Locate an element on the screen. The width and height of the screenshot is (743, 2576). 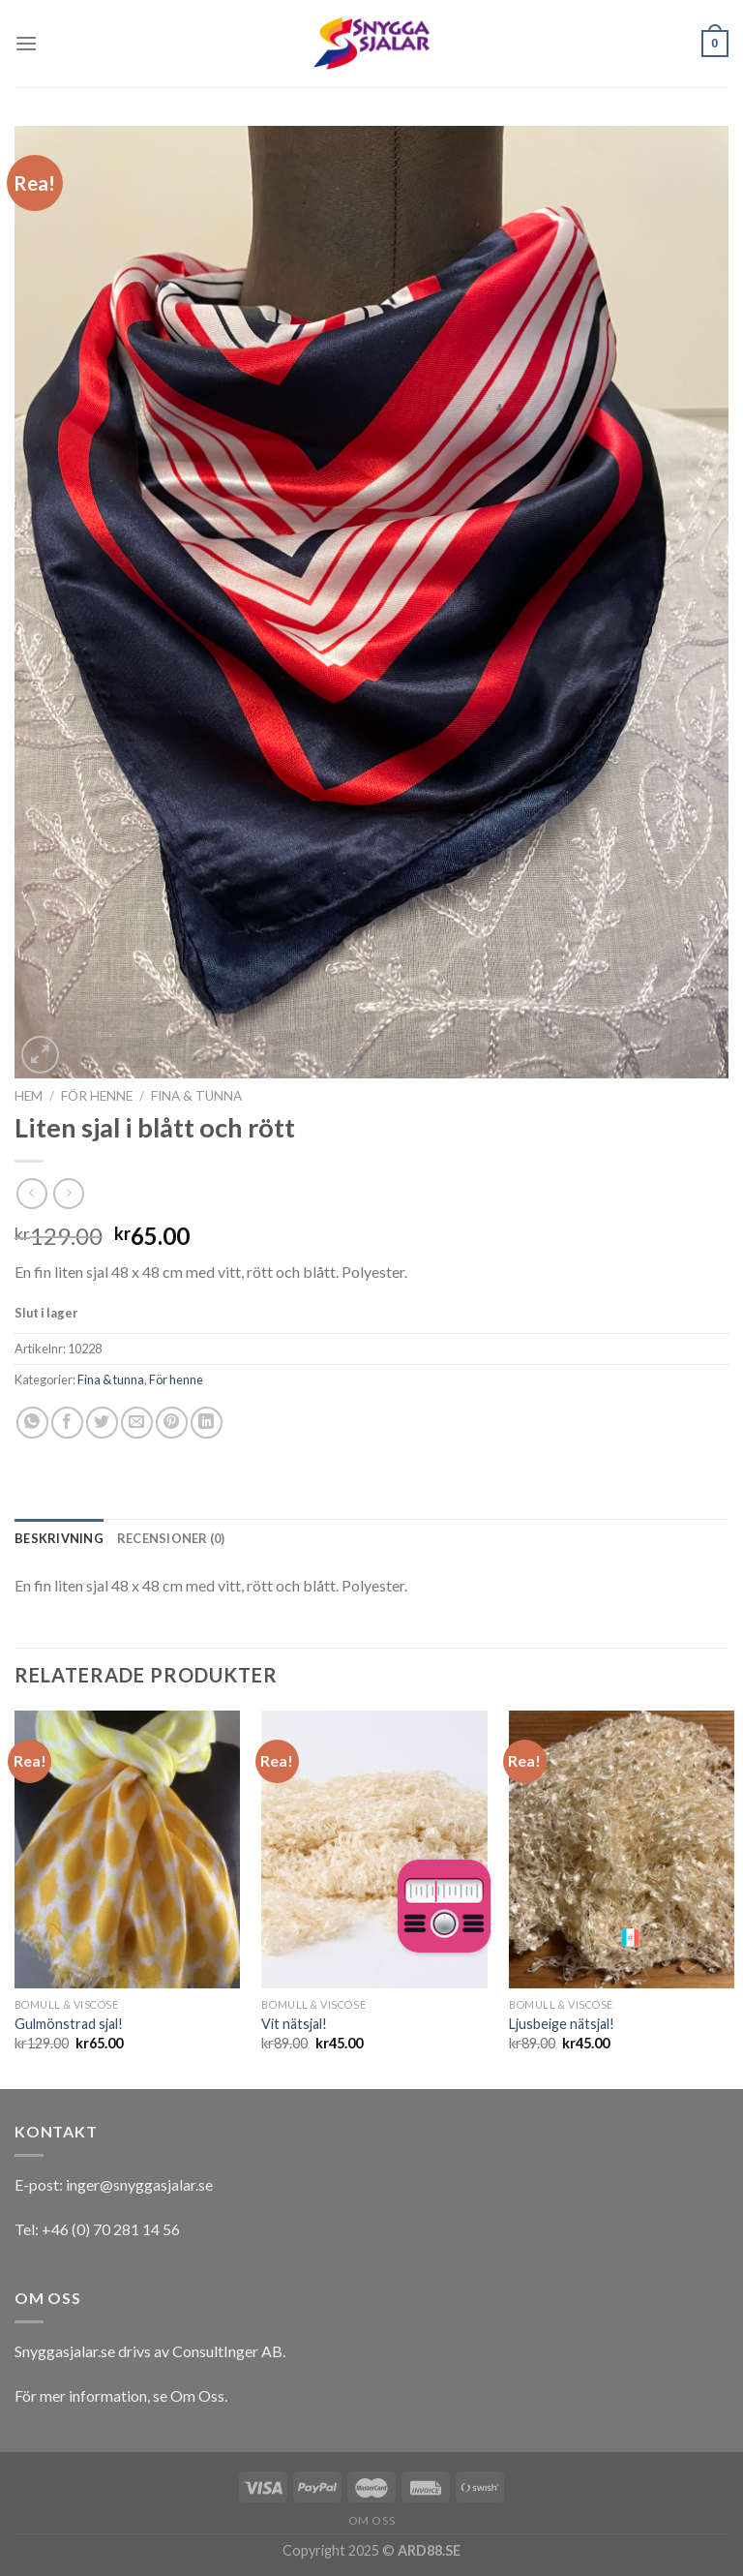
open tuner radio streaming app is located at coordinates (444, 1906).